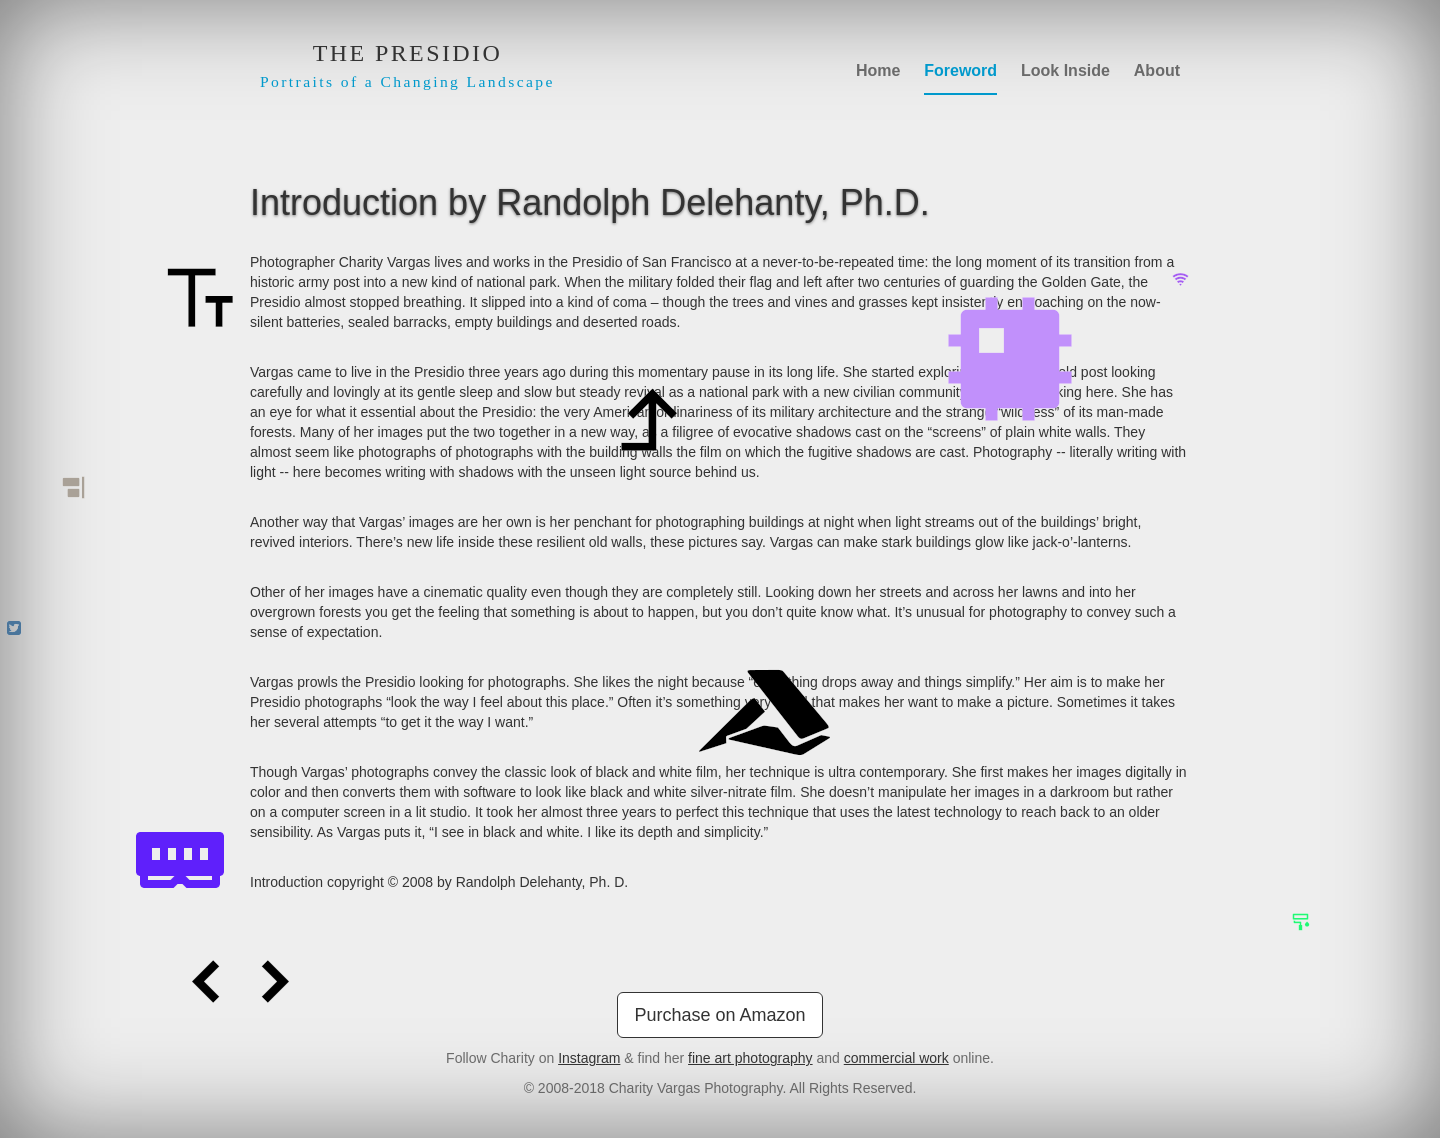  I want to click on accusoft company logo, so click(764, 712).